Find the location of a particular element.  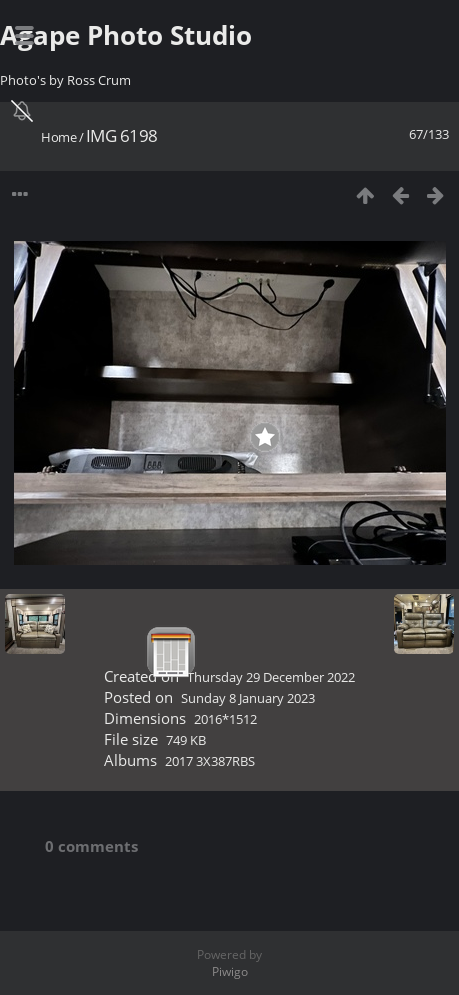

open pulp comic book reader app is located at coordinates (171, 651).